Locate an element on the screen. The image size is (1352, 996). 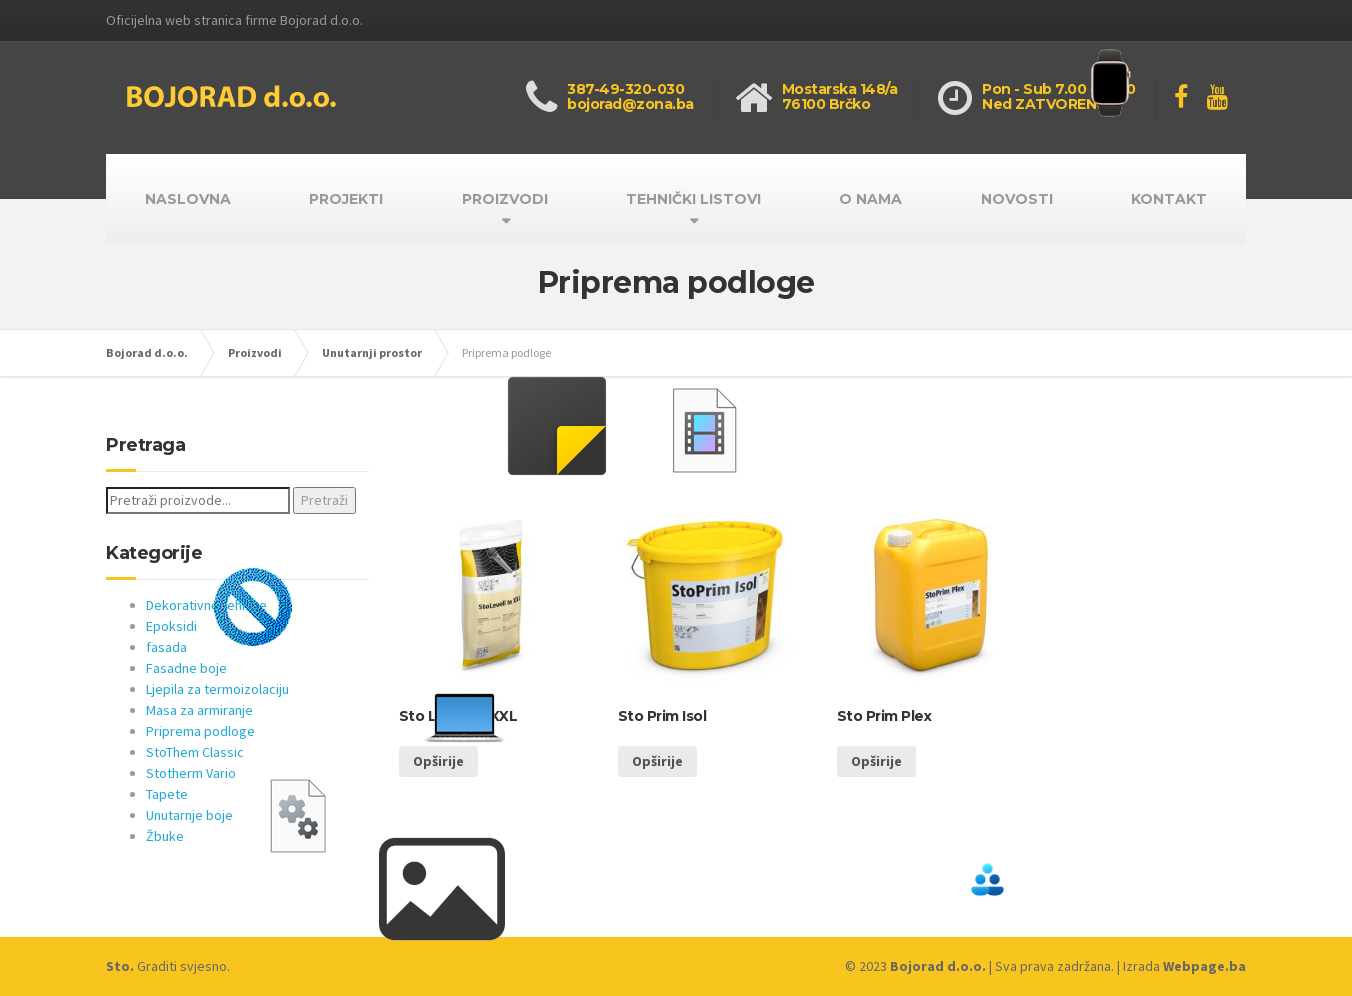
indicates access denied or permission blocked is located at coordinates (253, 607).